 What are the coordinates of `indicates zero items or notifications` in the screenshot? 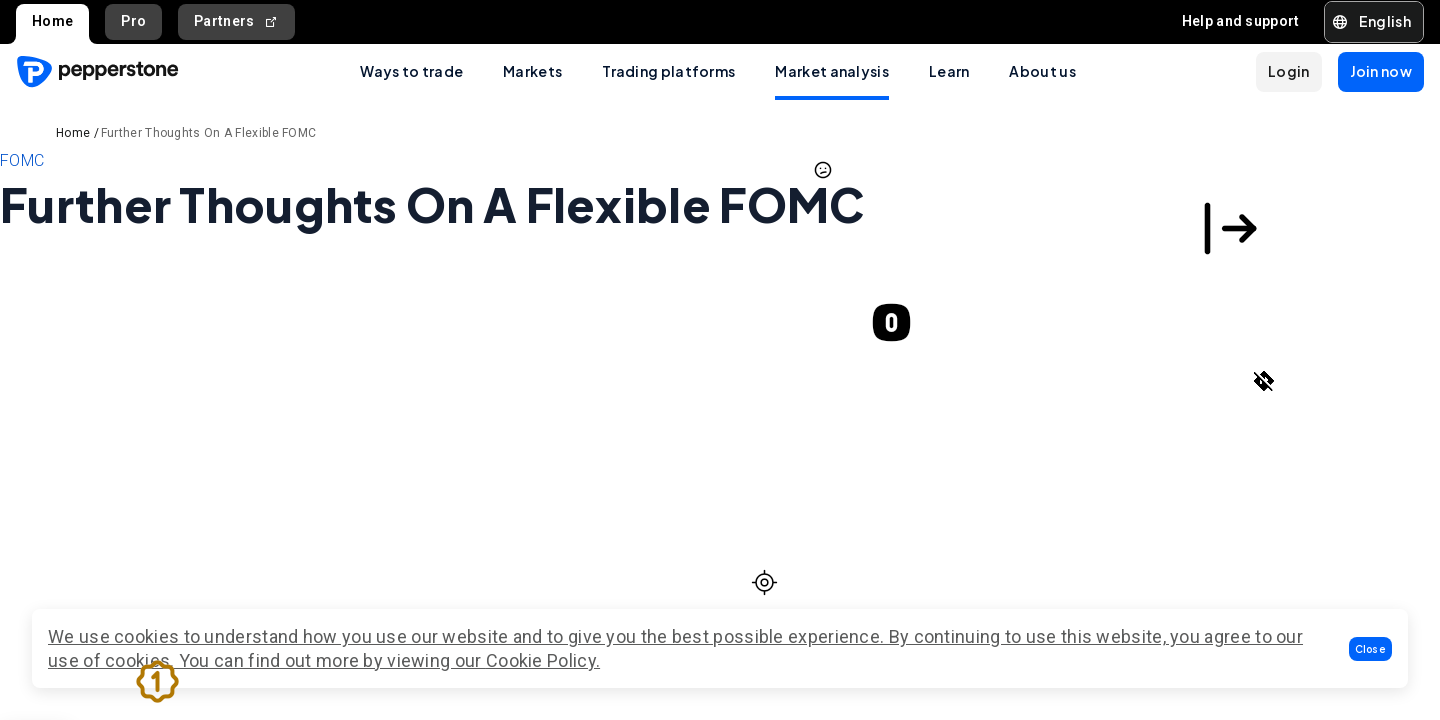 It's located at (891, 322).